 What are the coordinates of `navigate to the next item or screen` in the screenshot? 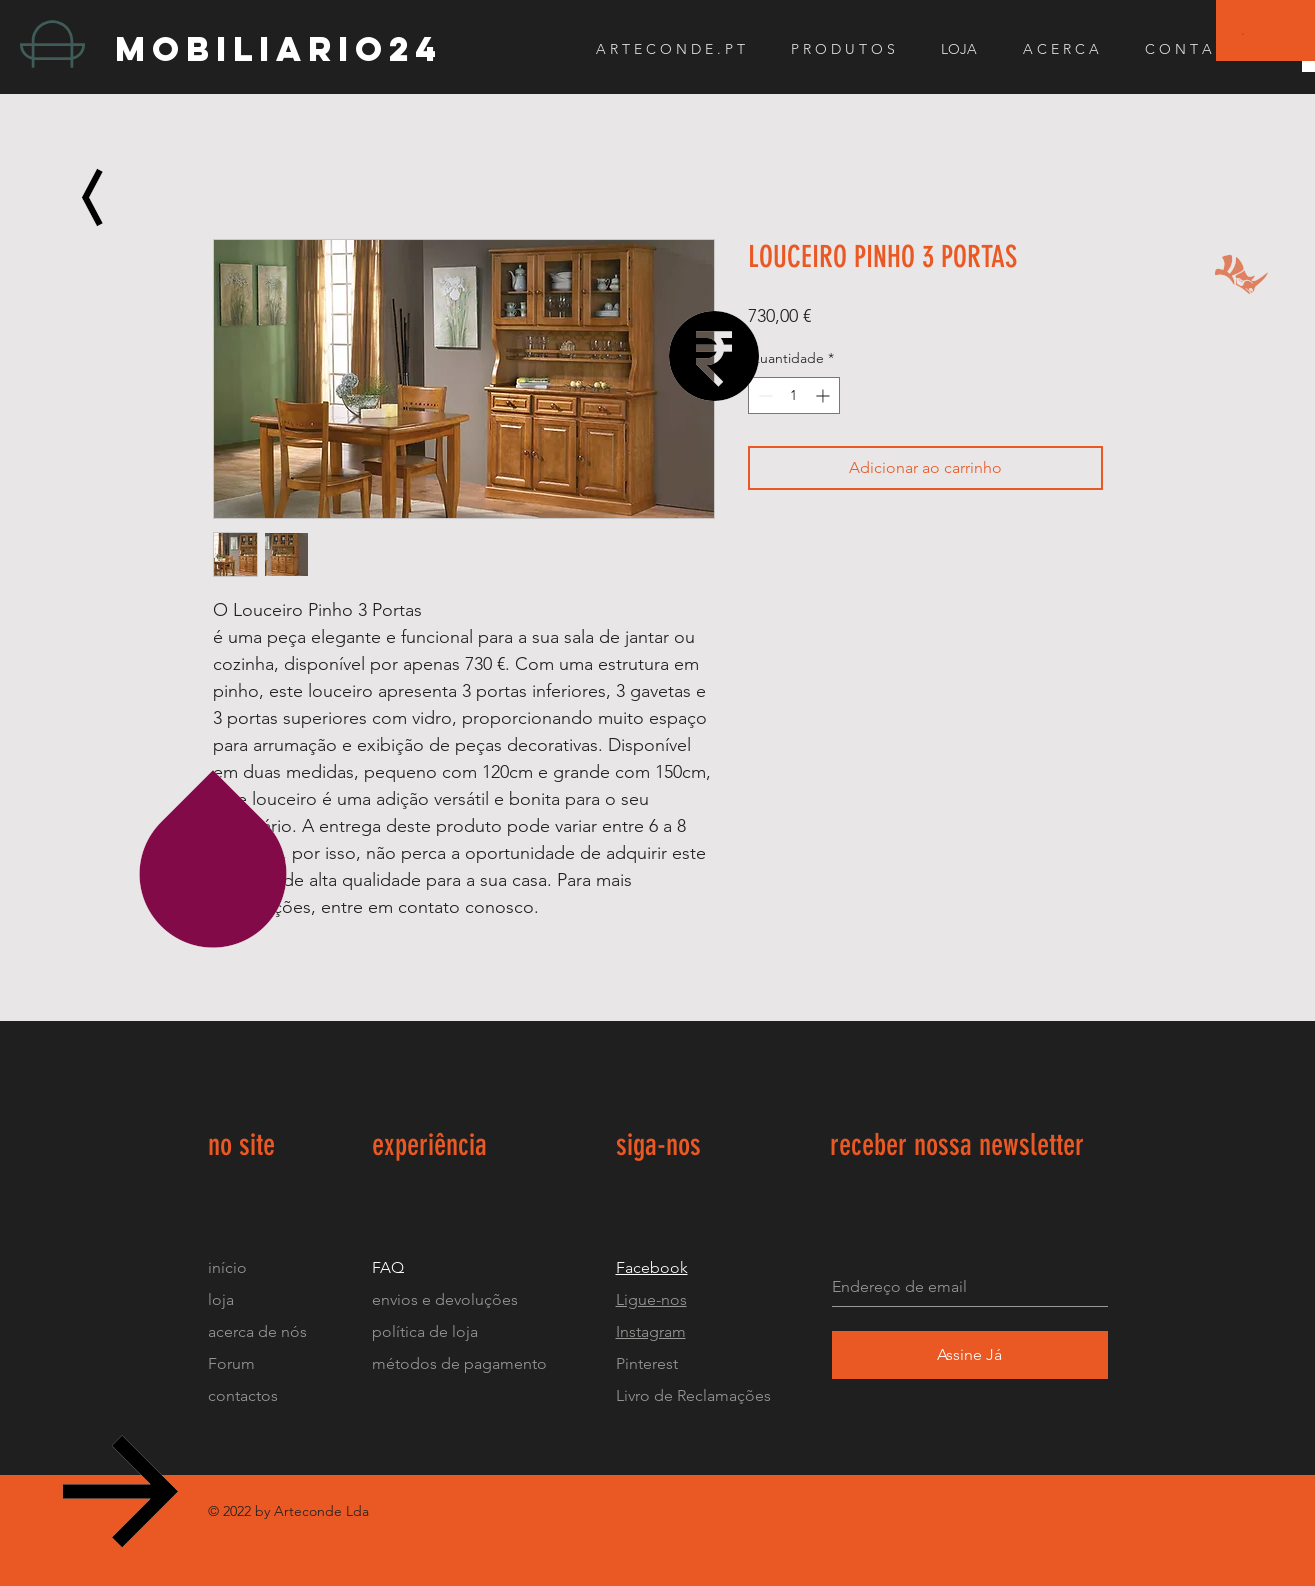 It's located at (120, 1491).